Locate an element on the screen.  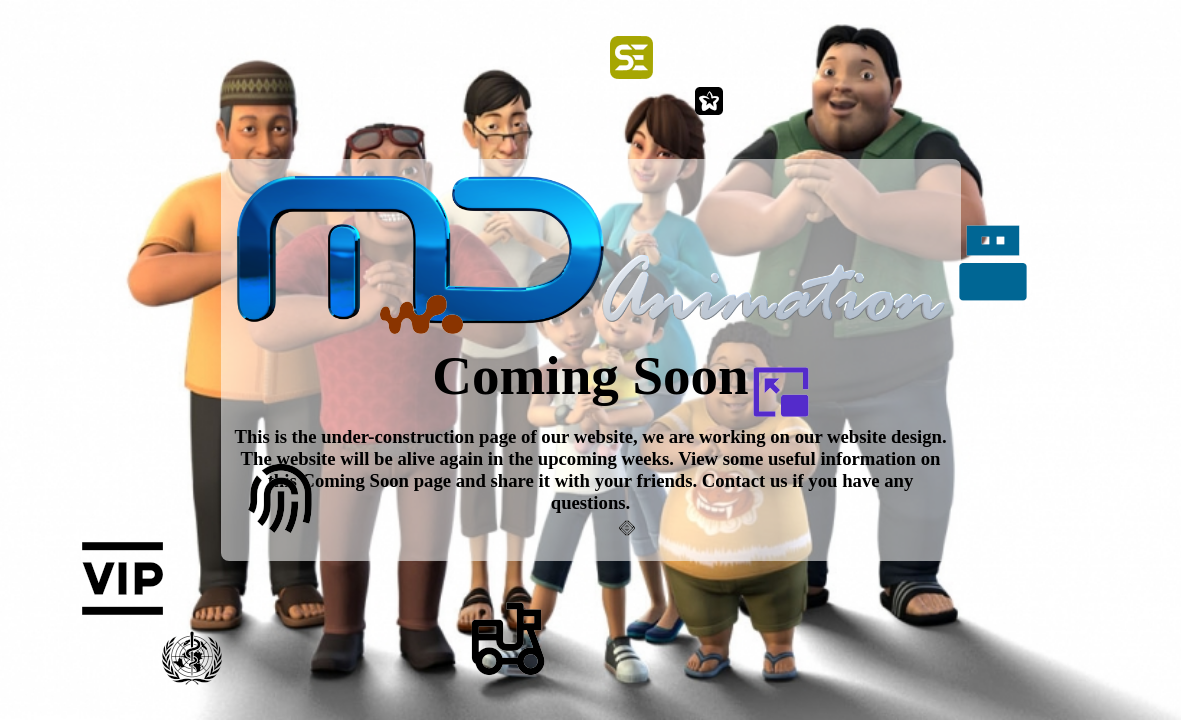
open the Twinkly smart lights app is located at coordinates (709, 101).